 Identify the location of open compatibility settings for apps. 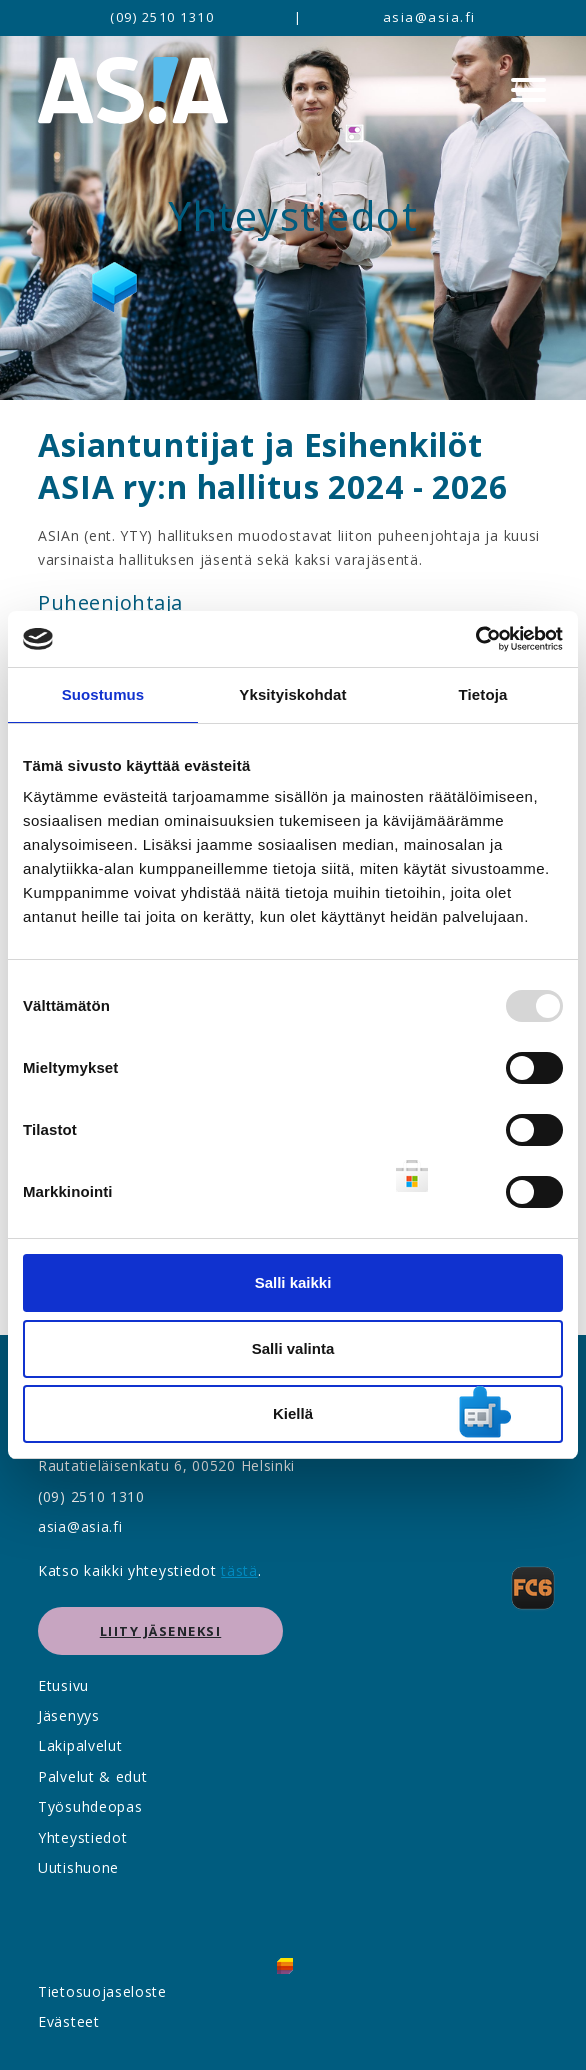
(483, 1413).